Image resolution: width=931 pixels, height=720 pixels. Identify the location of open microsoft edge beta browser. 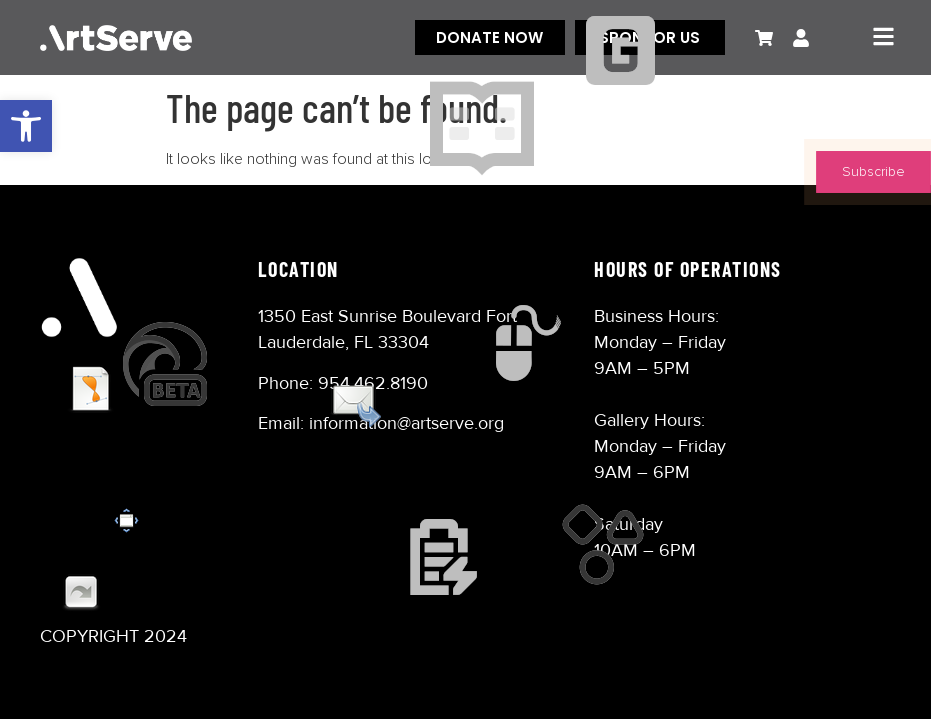
(165, 364).